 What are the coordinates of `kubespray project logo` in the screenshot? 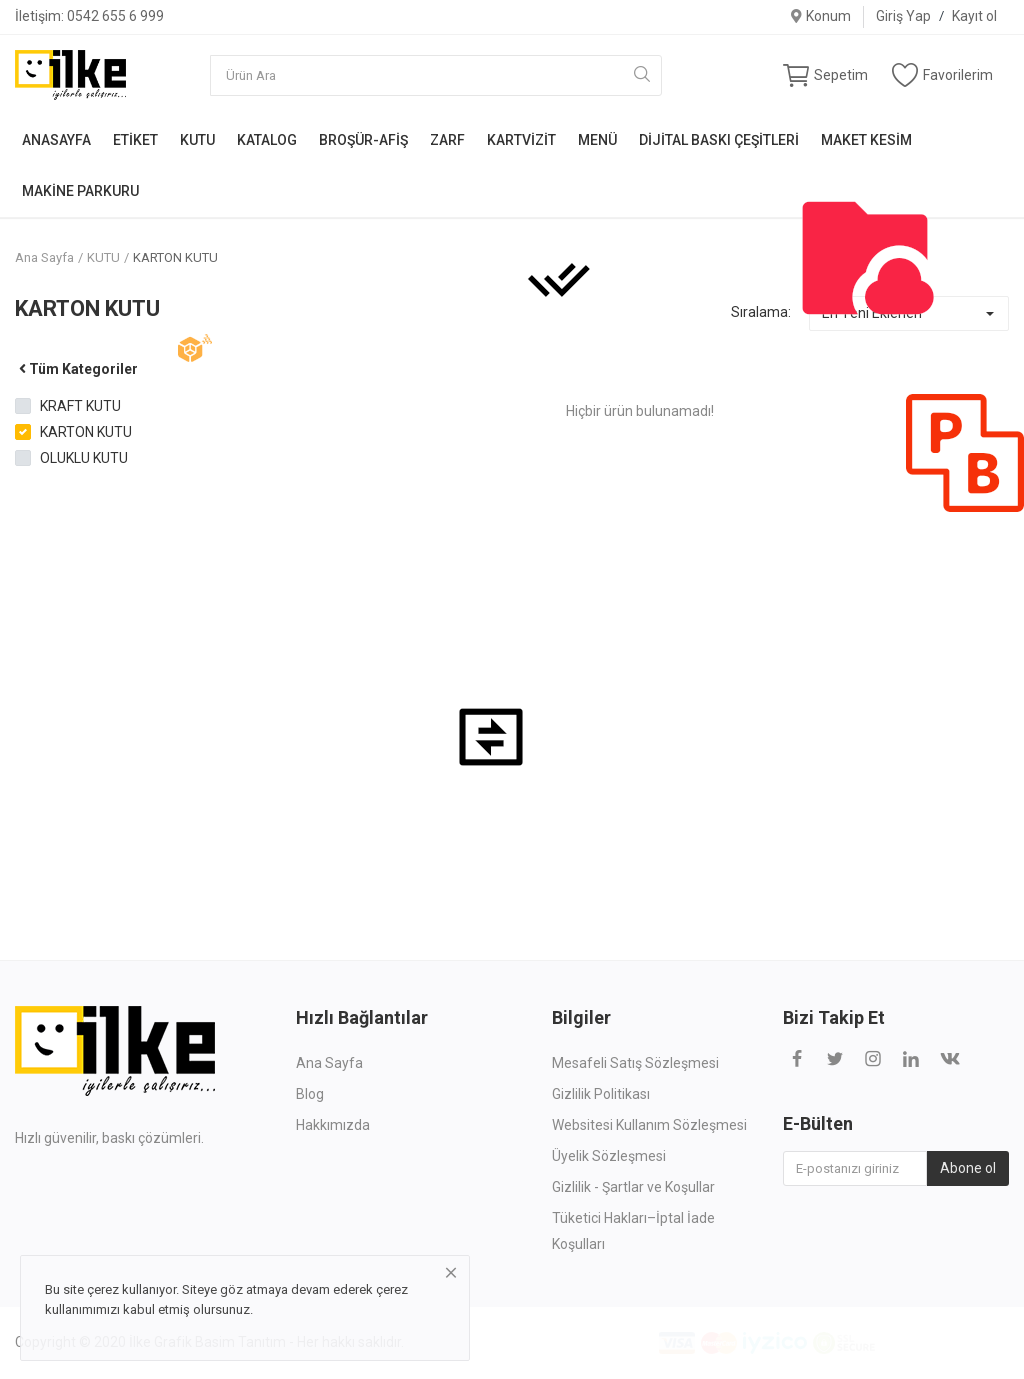 It's located at (195, 348).